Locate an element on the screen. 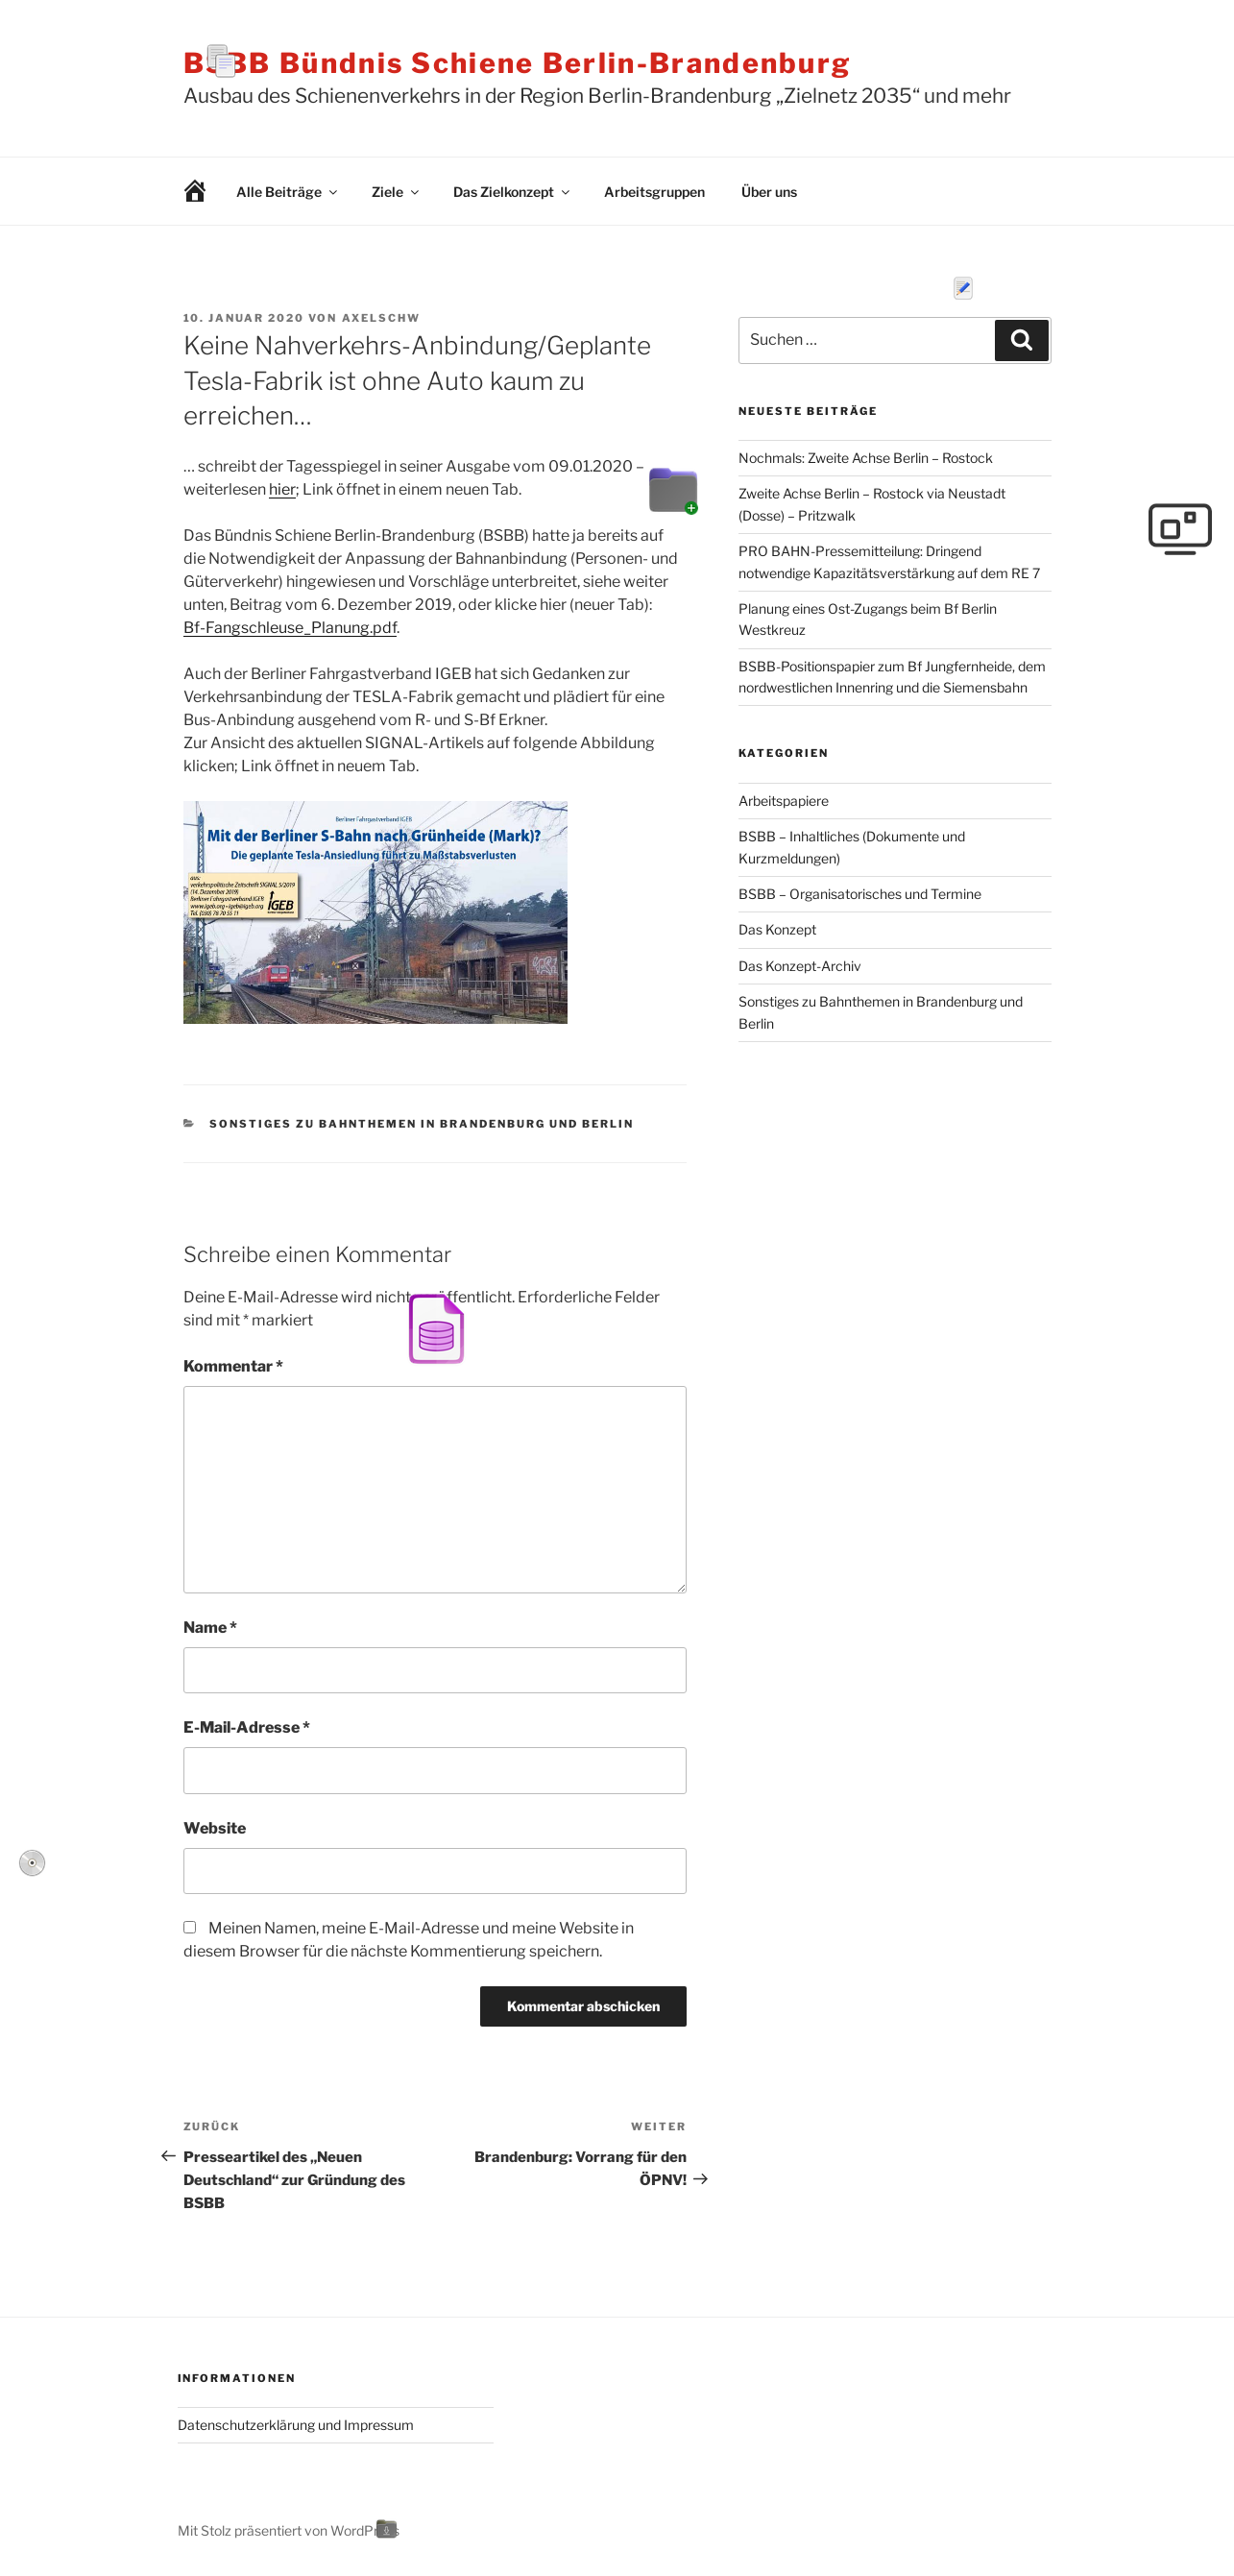 The width and height of the screenshot is (1234, 2576). copy selected content to clipboard is located at coordinates (221, 61).